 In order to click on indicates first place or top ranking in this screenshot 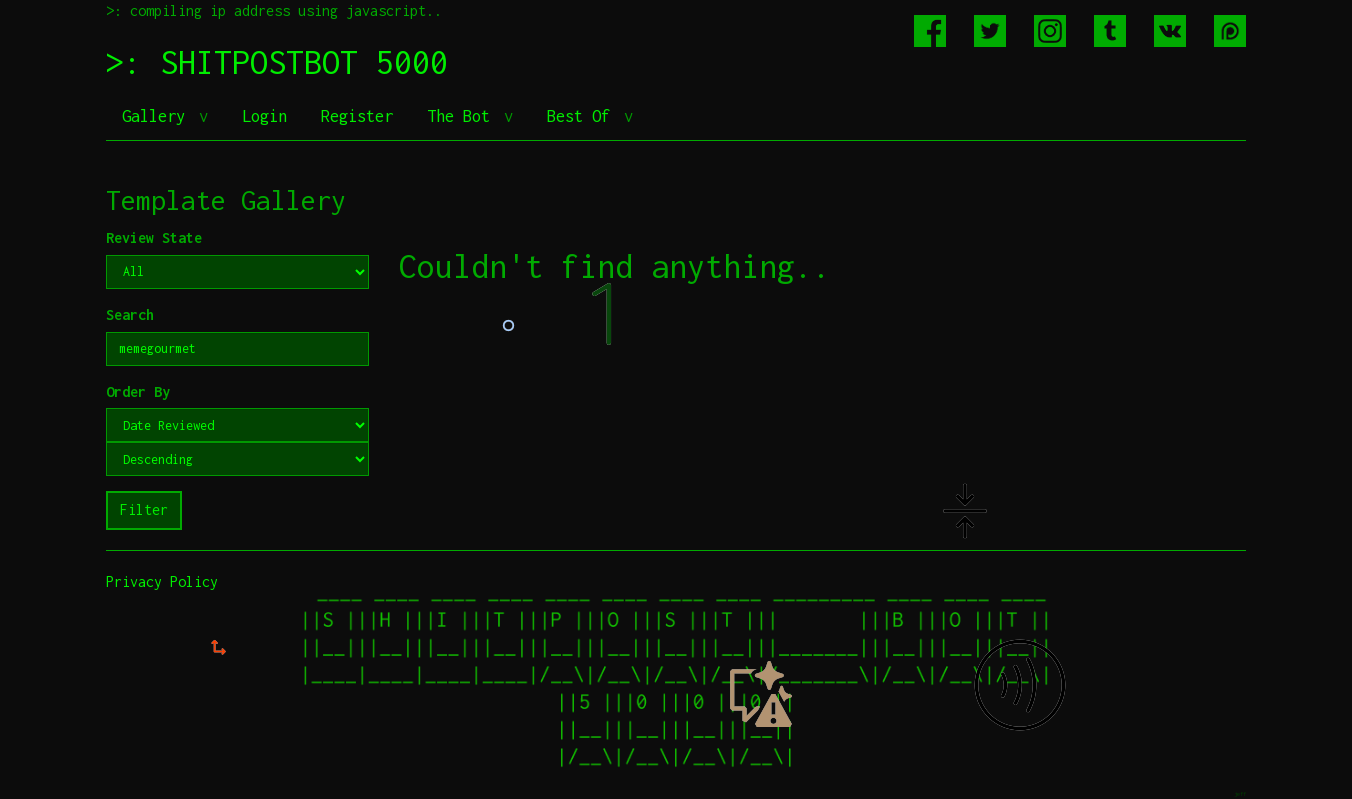, I will do `click(606, 314)`.